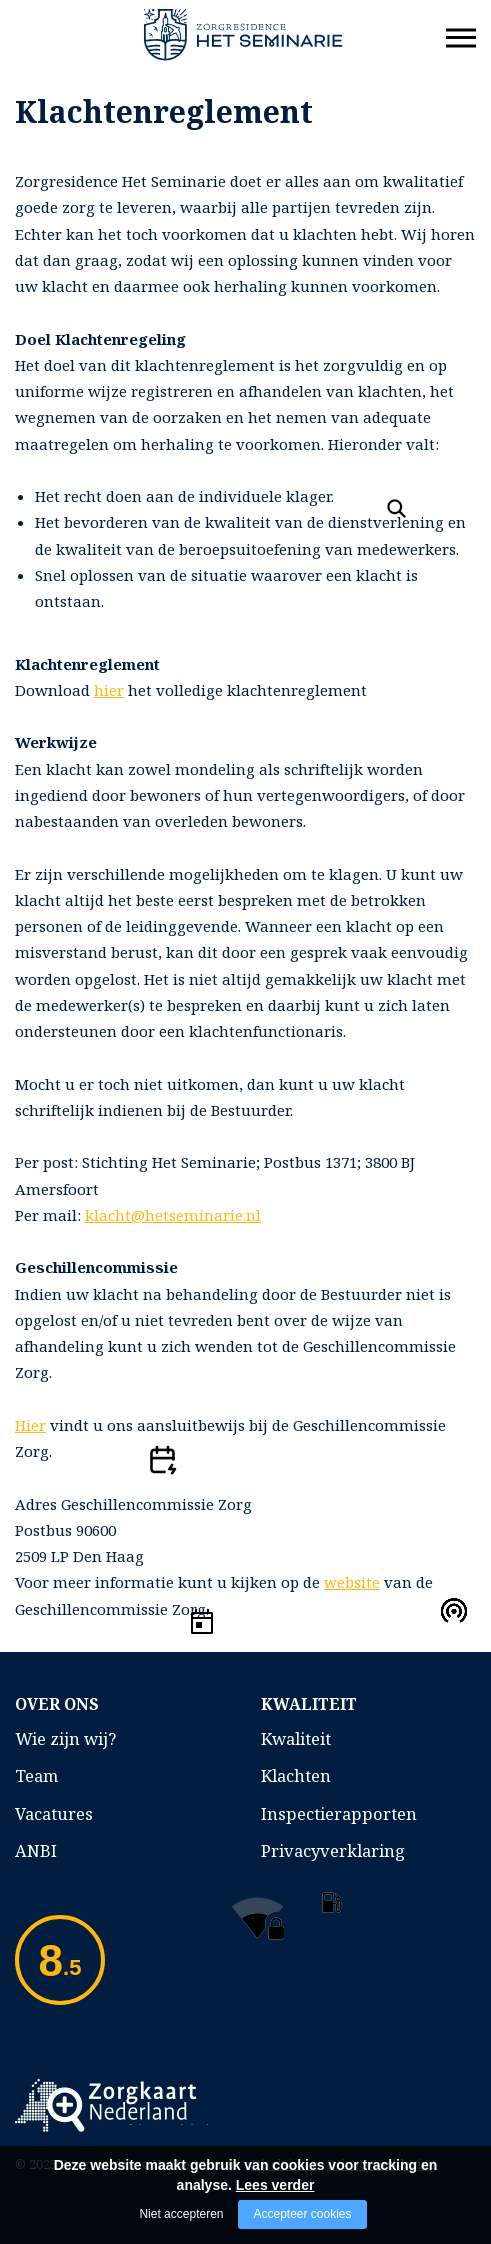  I want to click on view today's date or events, so click(202, 1623).